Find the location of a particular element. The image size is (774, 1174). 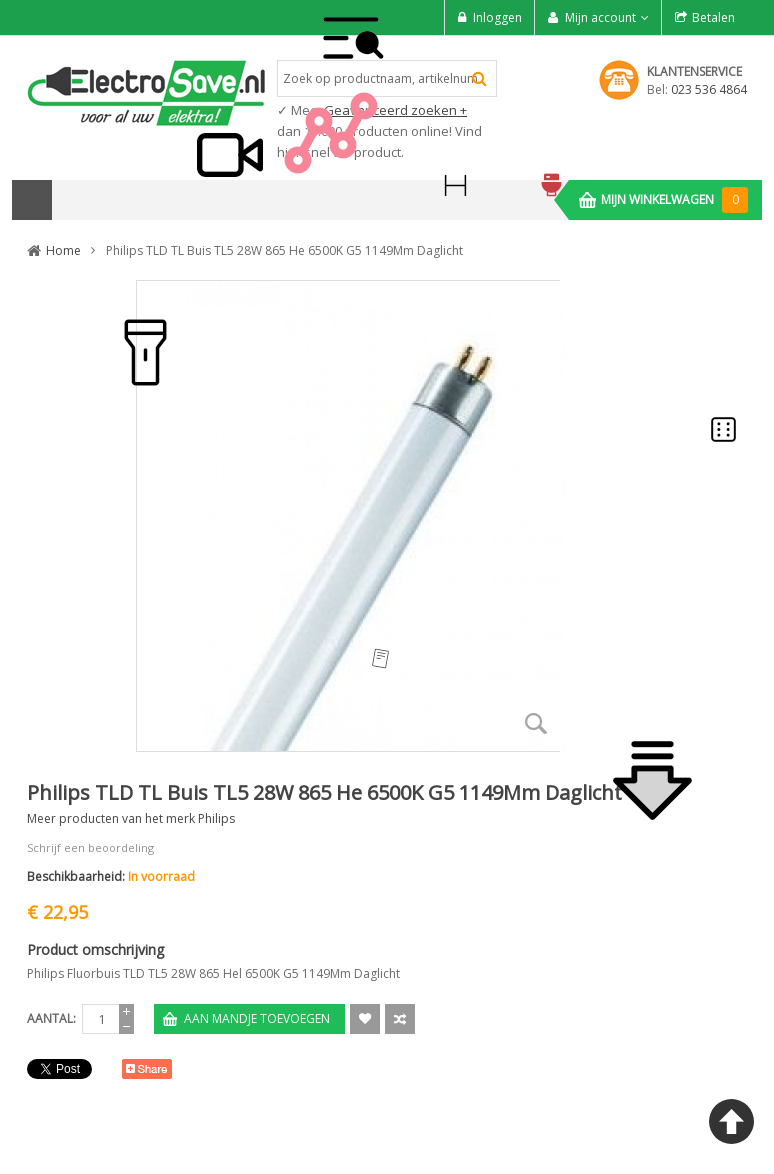

locate nearby restrooms is located at coordinates (551, 184).